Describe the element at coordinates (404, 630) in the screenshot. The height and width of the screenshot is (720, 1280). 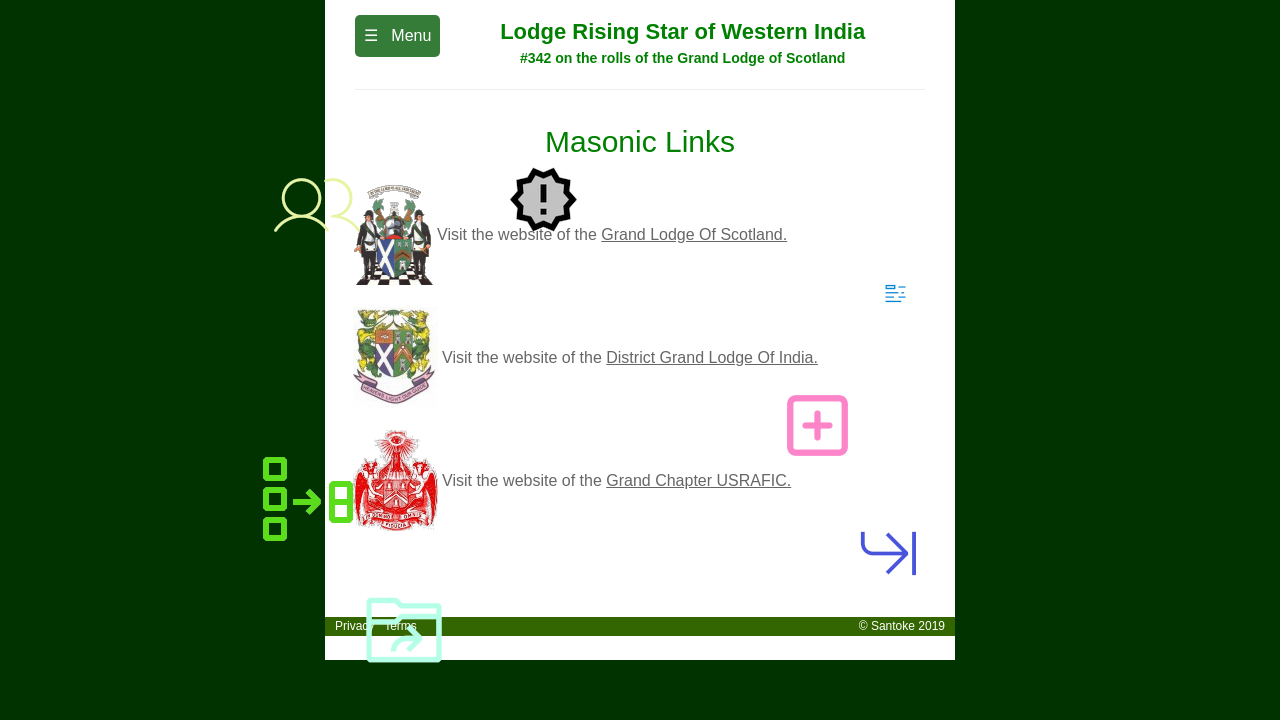
I see `open a linked or shortcut folder` at that location.